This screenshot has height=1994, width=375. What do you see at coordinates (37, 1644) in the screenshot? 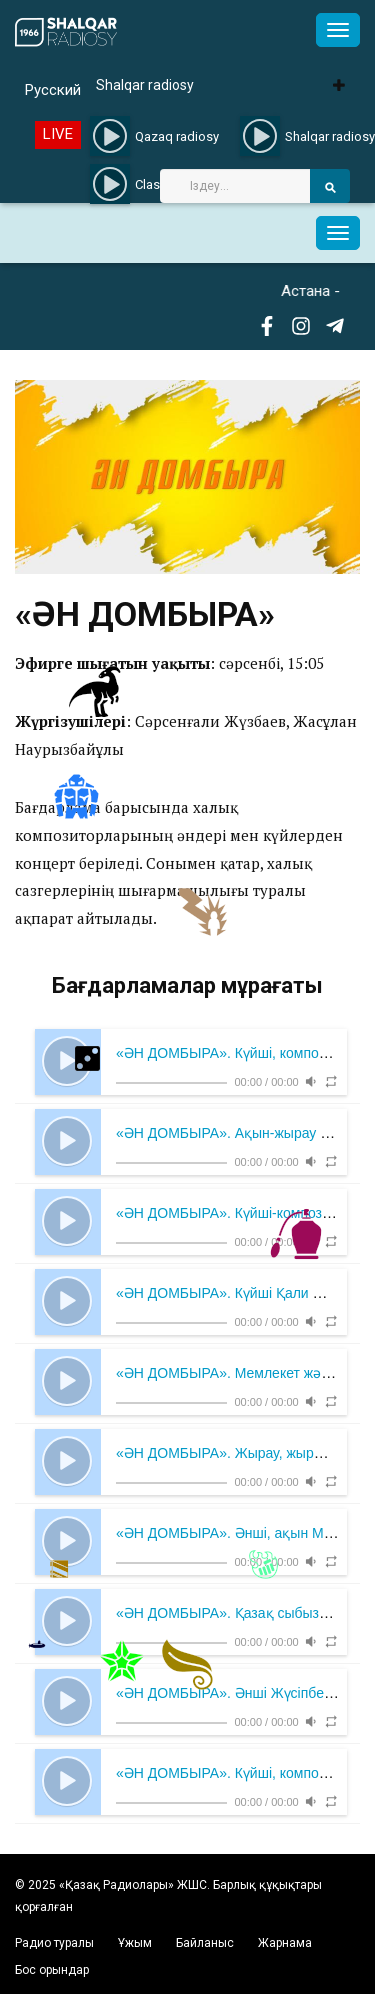
I see `navigate to submarine or underwater vessel section` at bounding box center [37, 1644].